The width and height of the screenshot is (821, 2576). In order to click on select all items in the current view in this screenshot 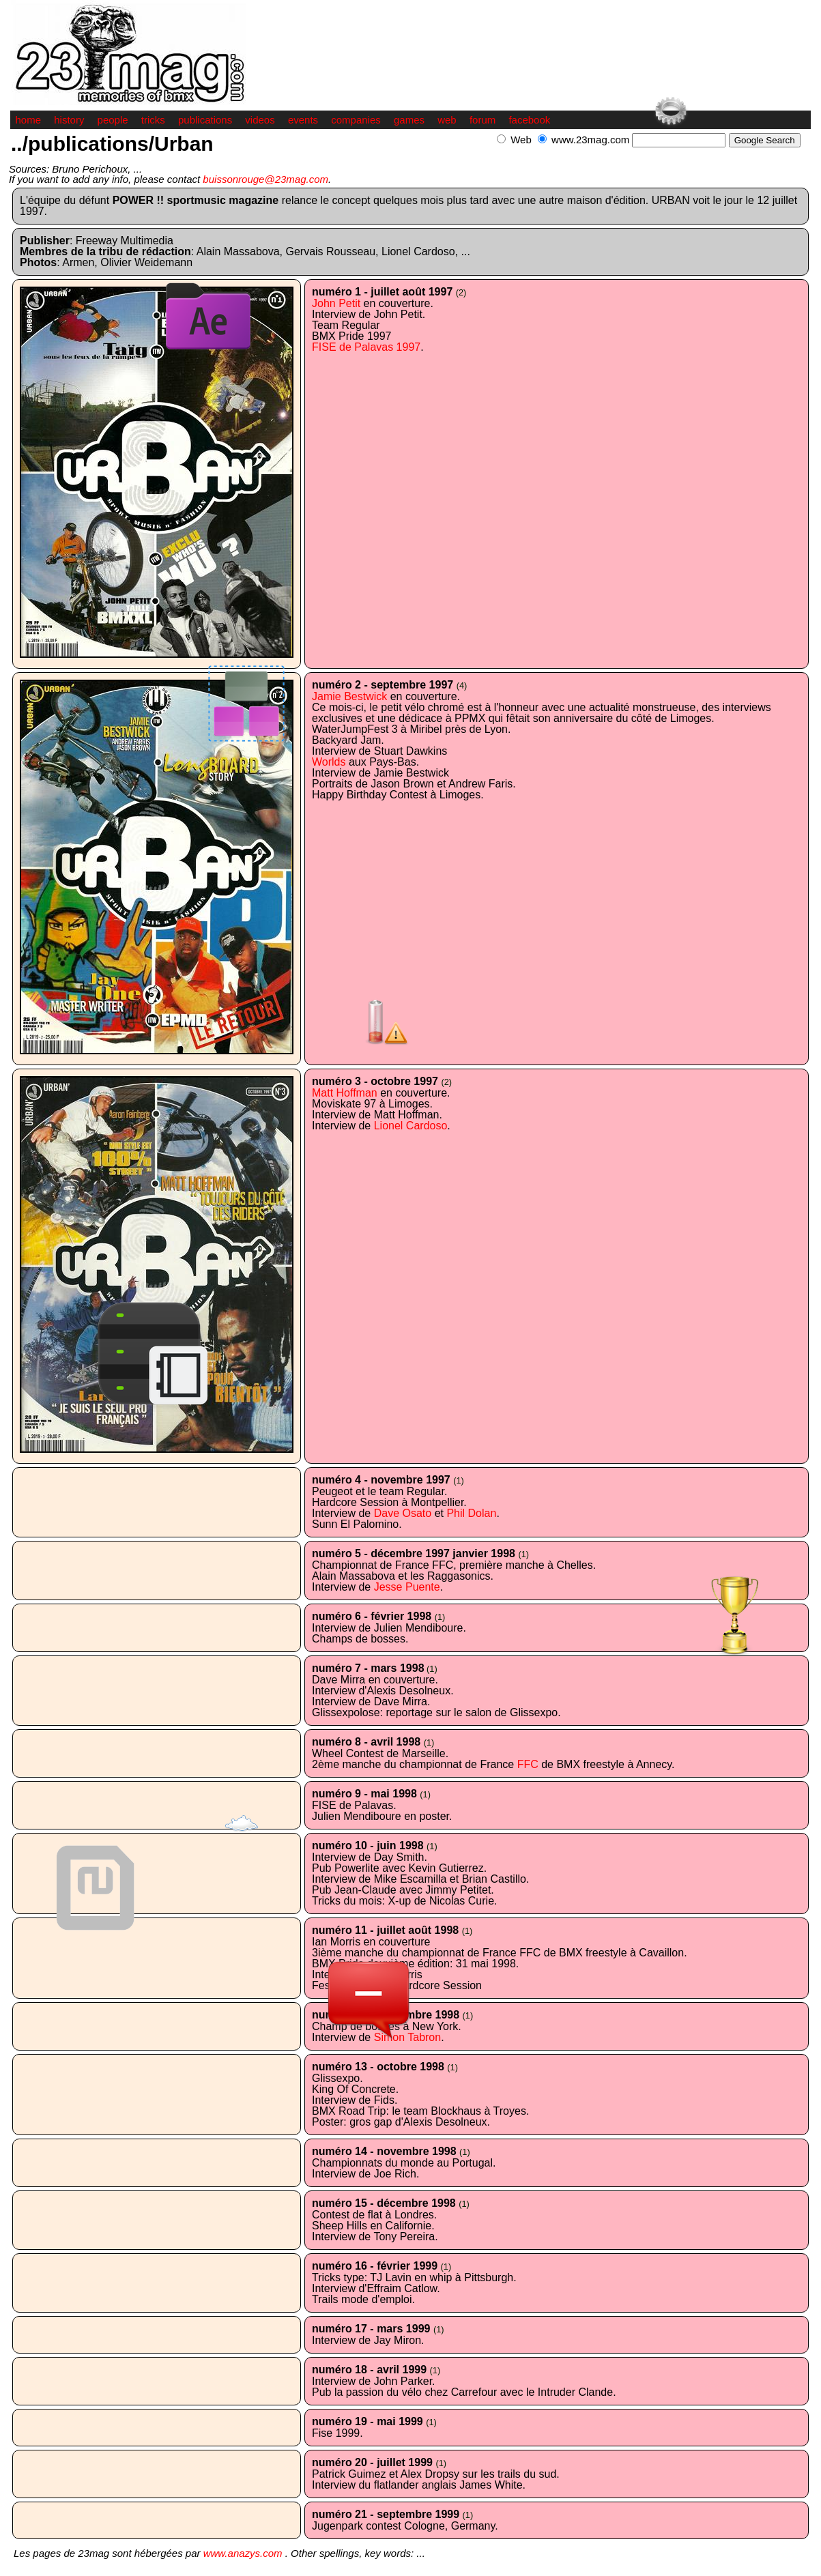, I will do `click(246, 704)`.